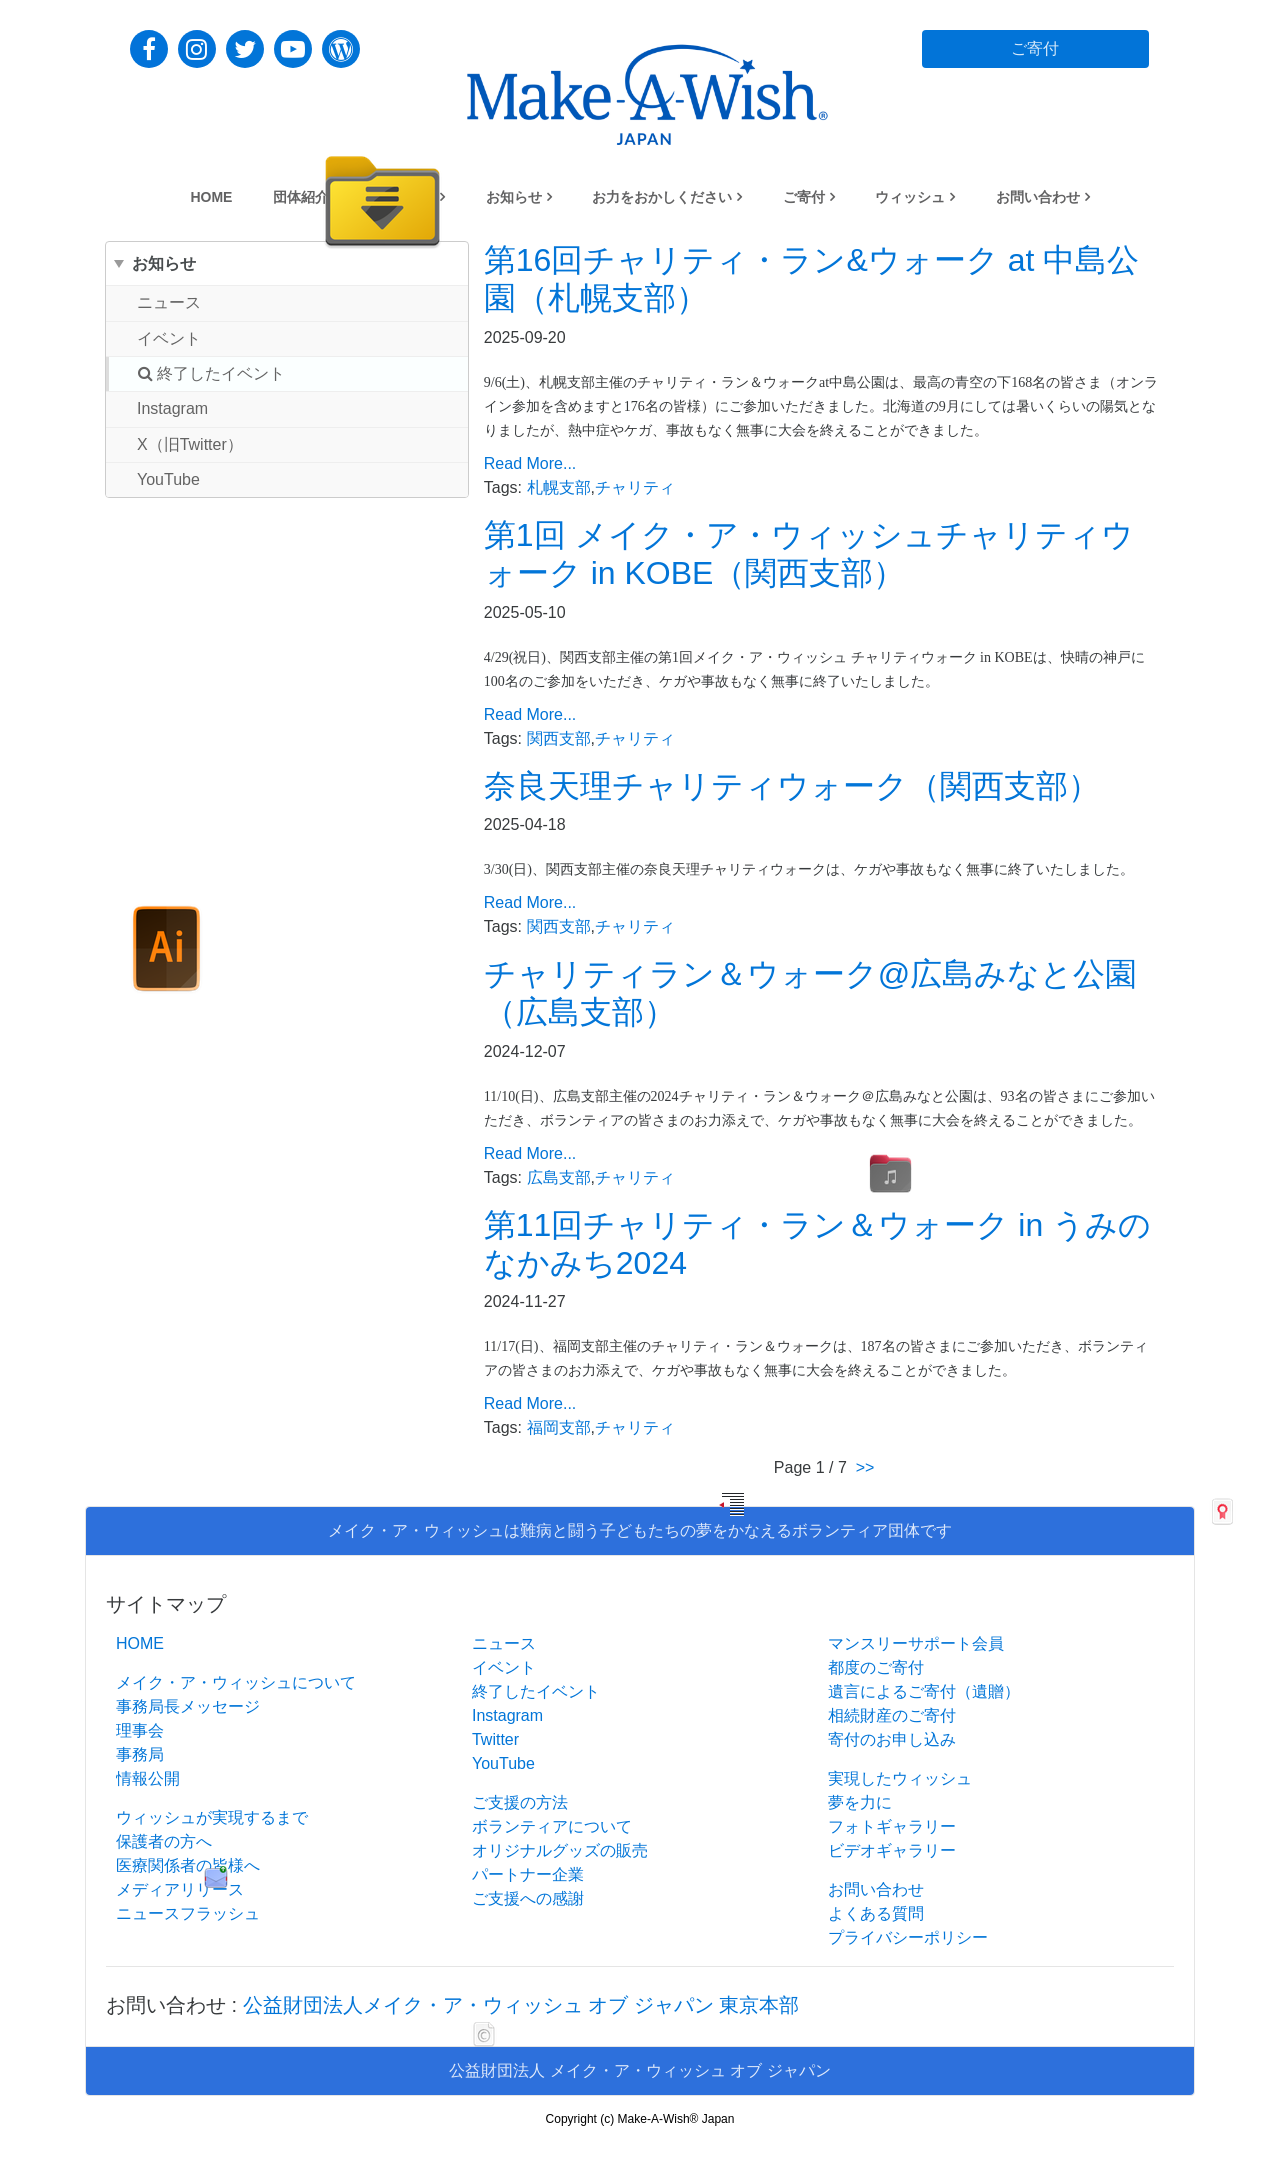 The image size is (1280, 2160). I want to click on open your music folder, so click(890, 1173).